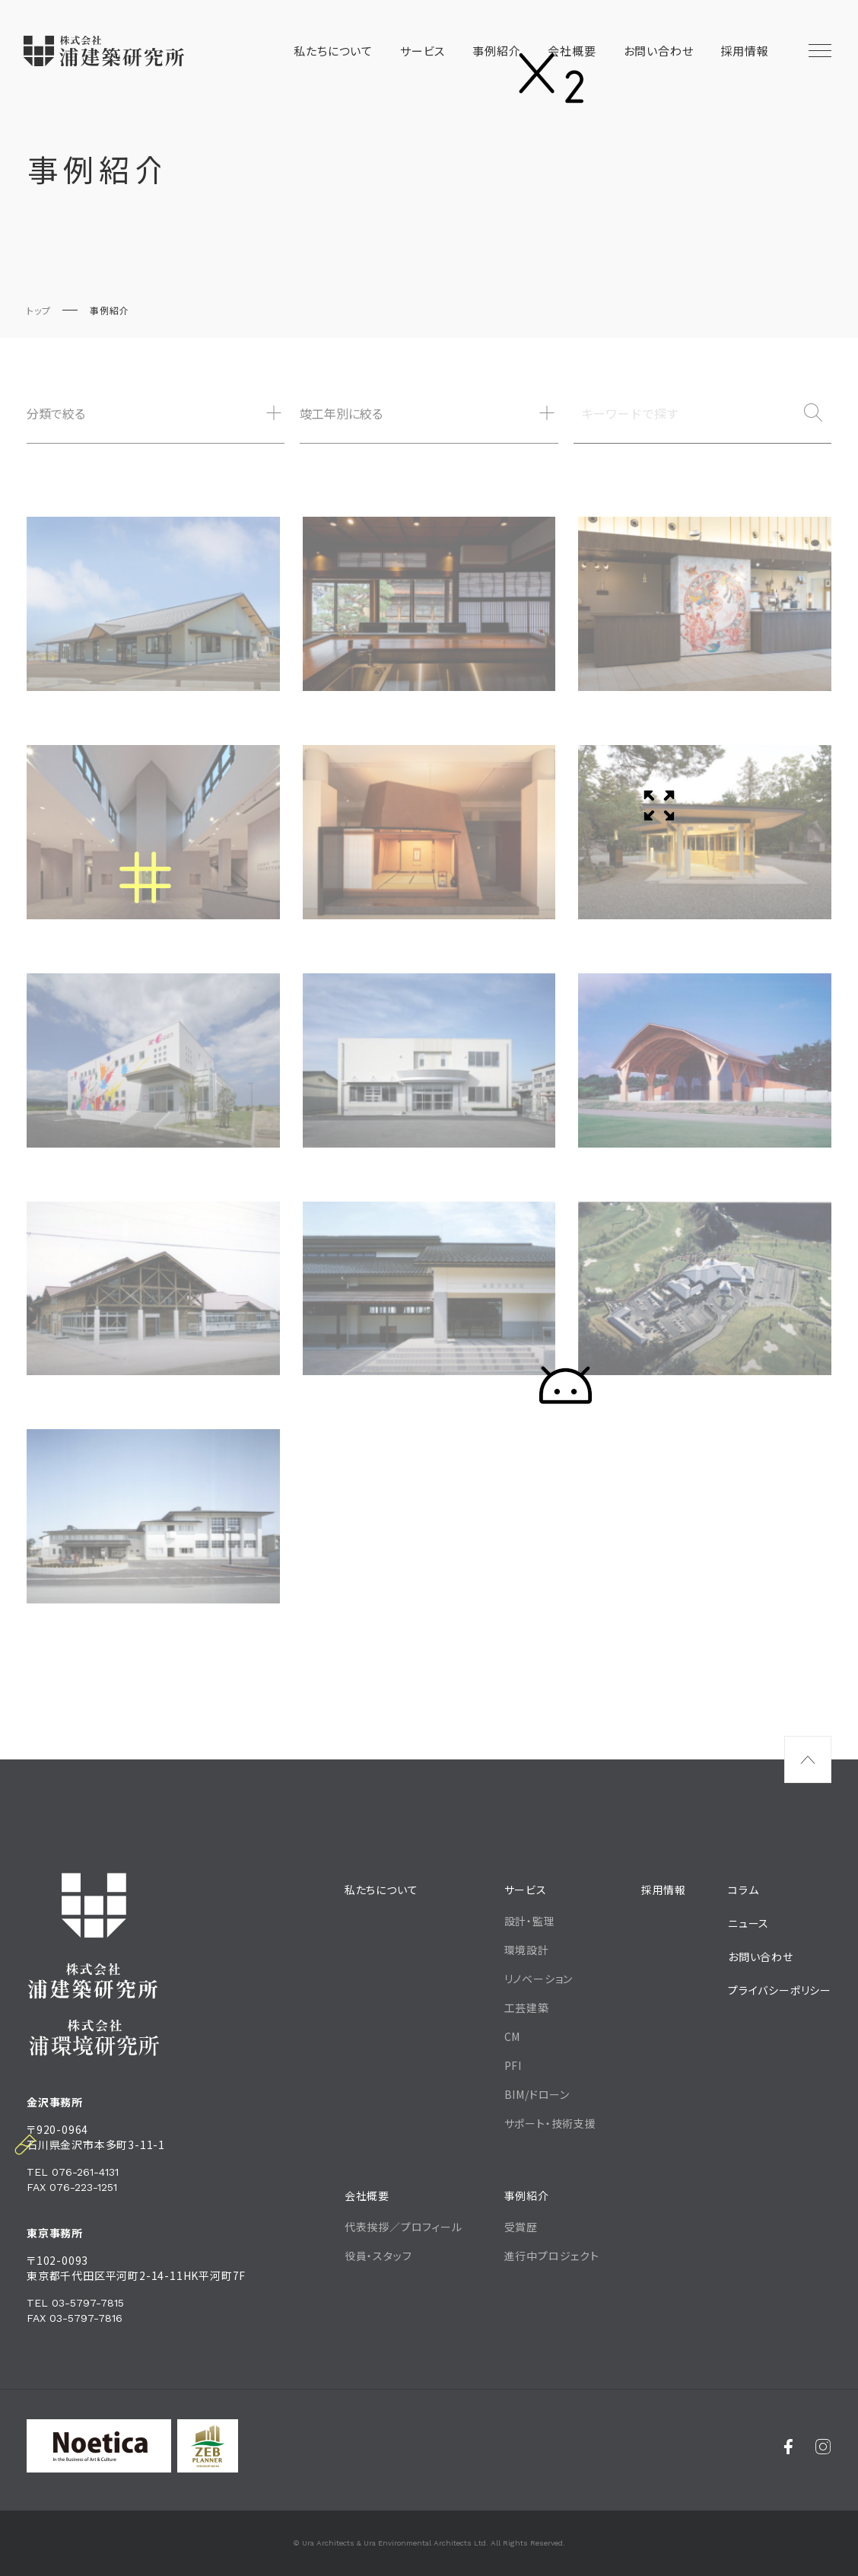  I want to click on format text as subscript, so click(548, 77).